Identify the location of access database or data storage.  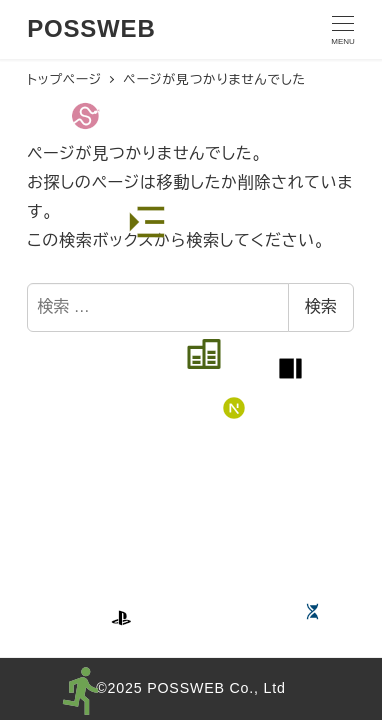
(204, 354).